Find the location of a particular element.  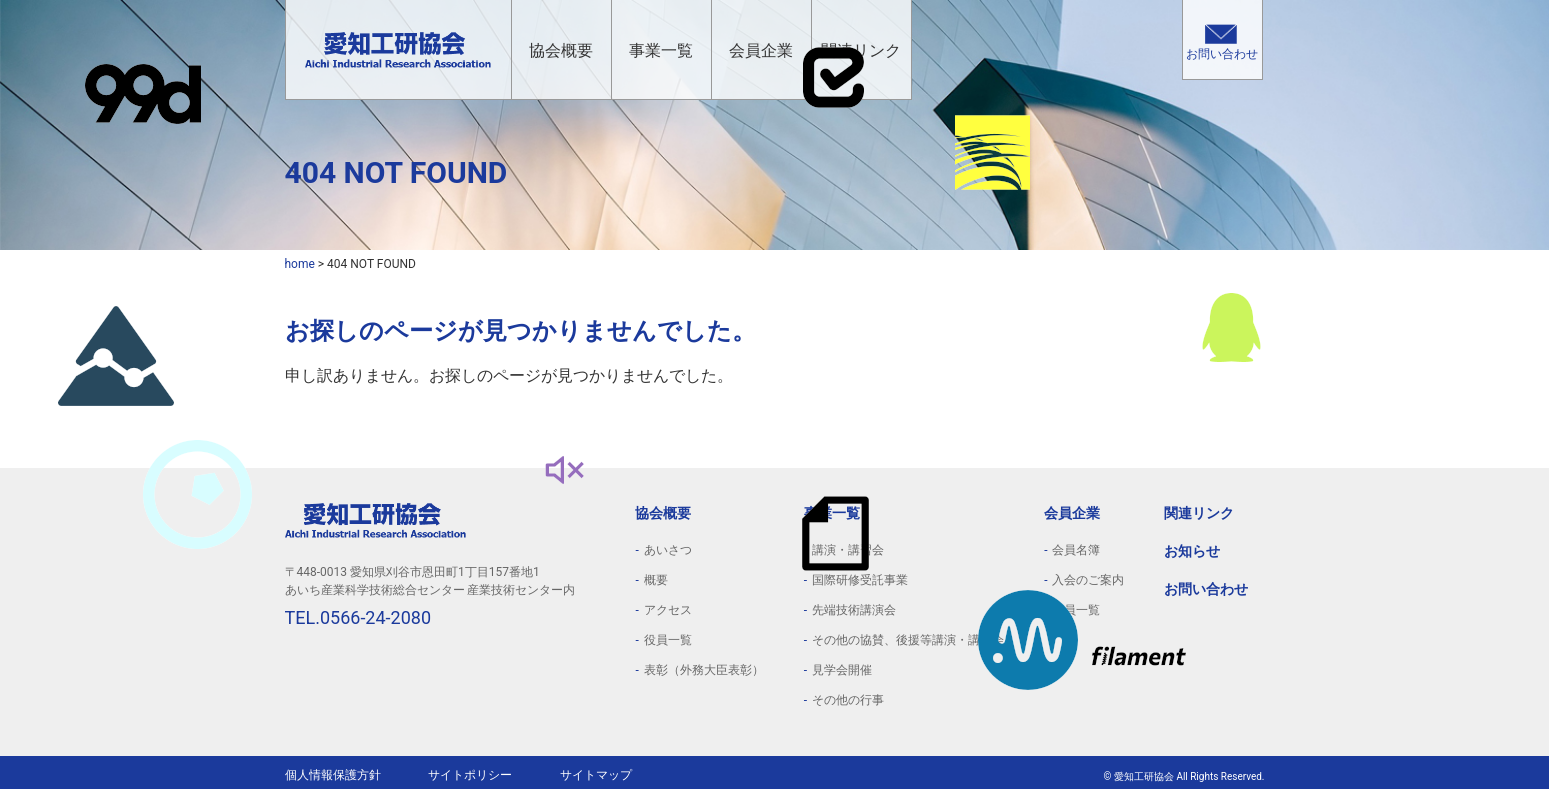

99designs logo - link to design marketplace platform is located at coordinates (143, 94).